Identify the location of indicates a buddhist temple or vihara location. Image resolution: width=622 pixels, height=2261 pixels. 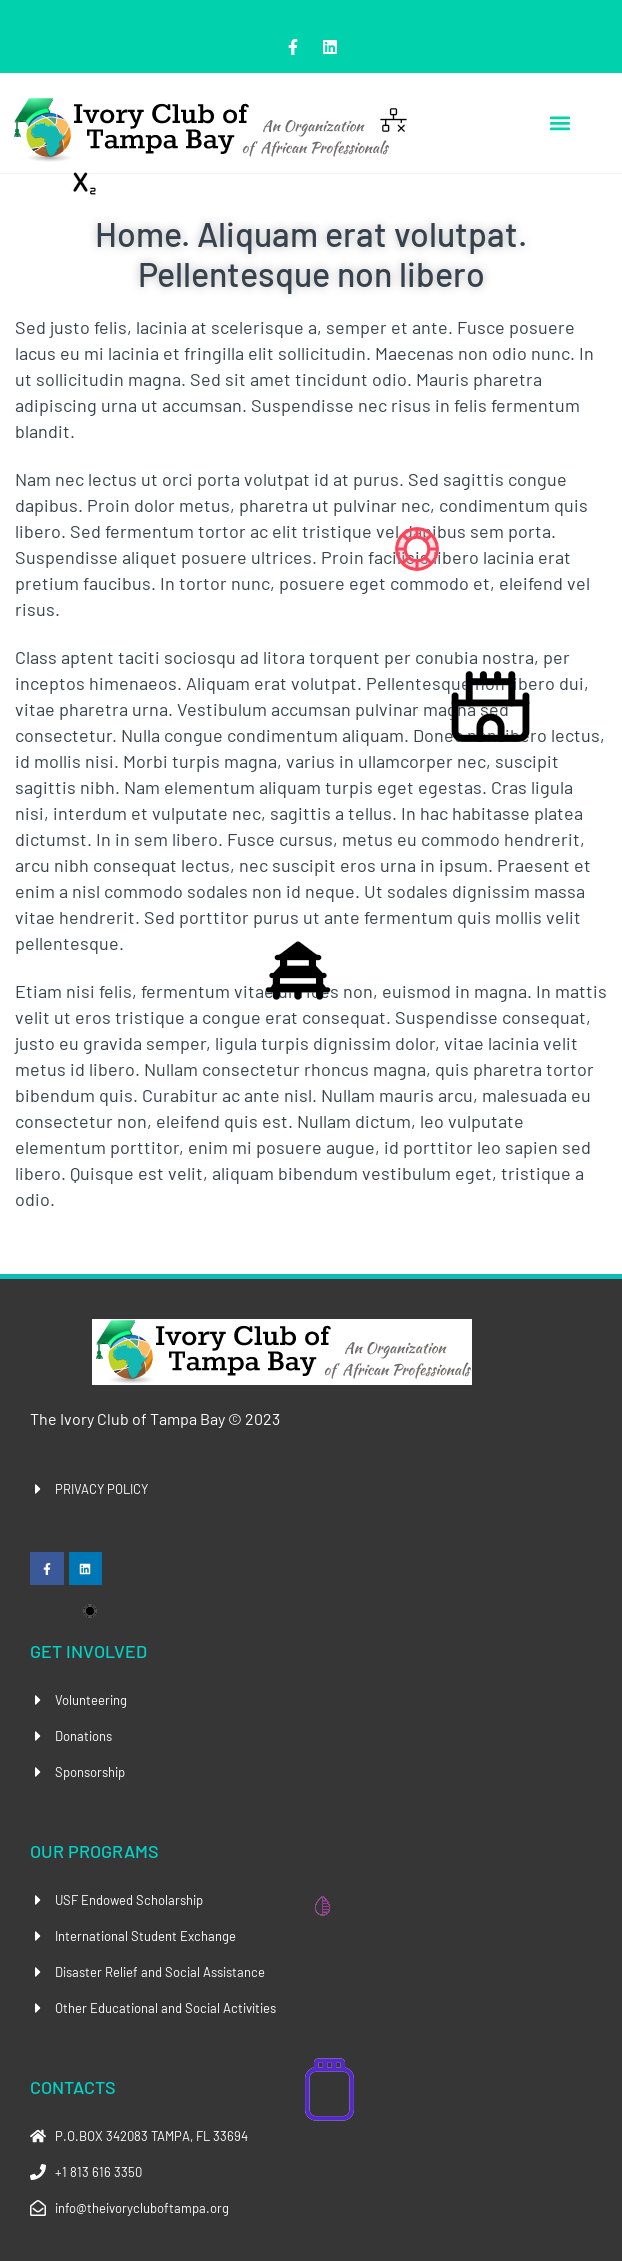
(298, 971).